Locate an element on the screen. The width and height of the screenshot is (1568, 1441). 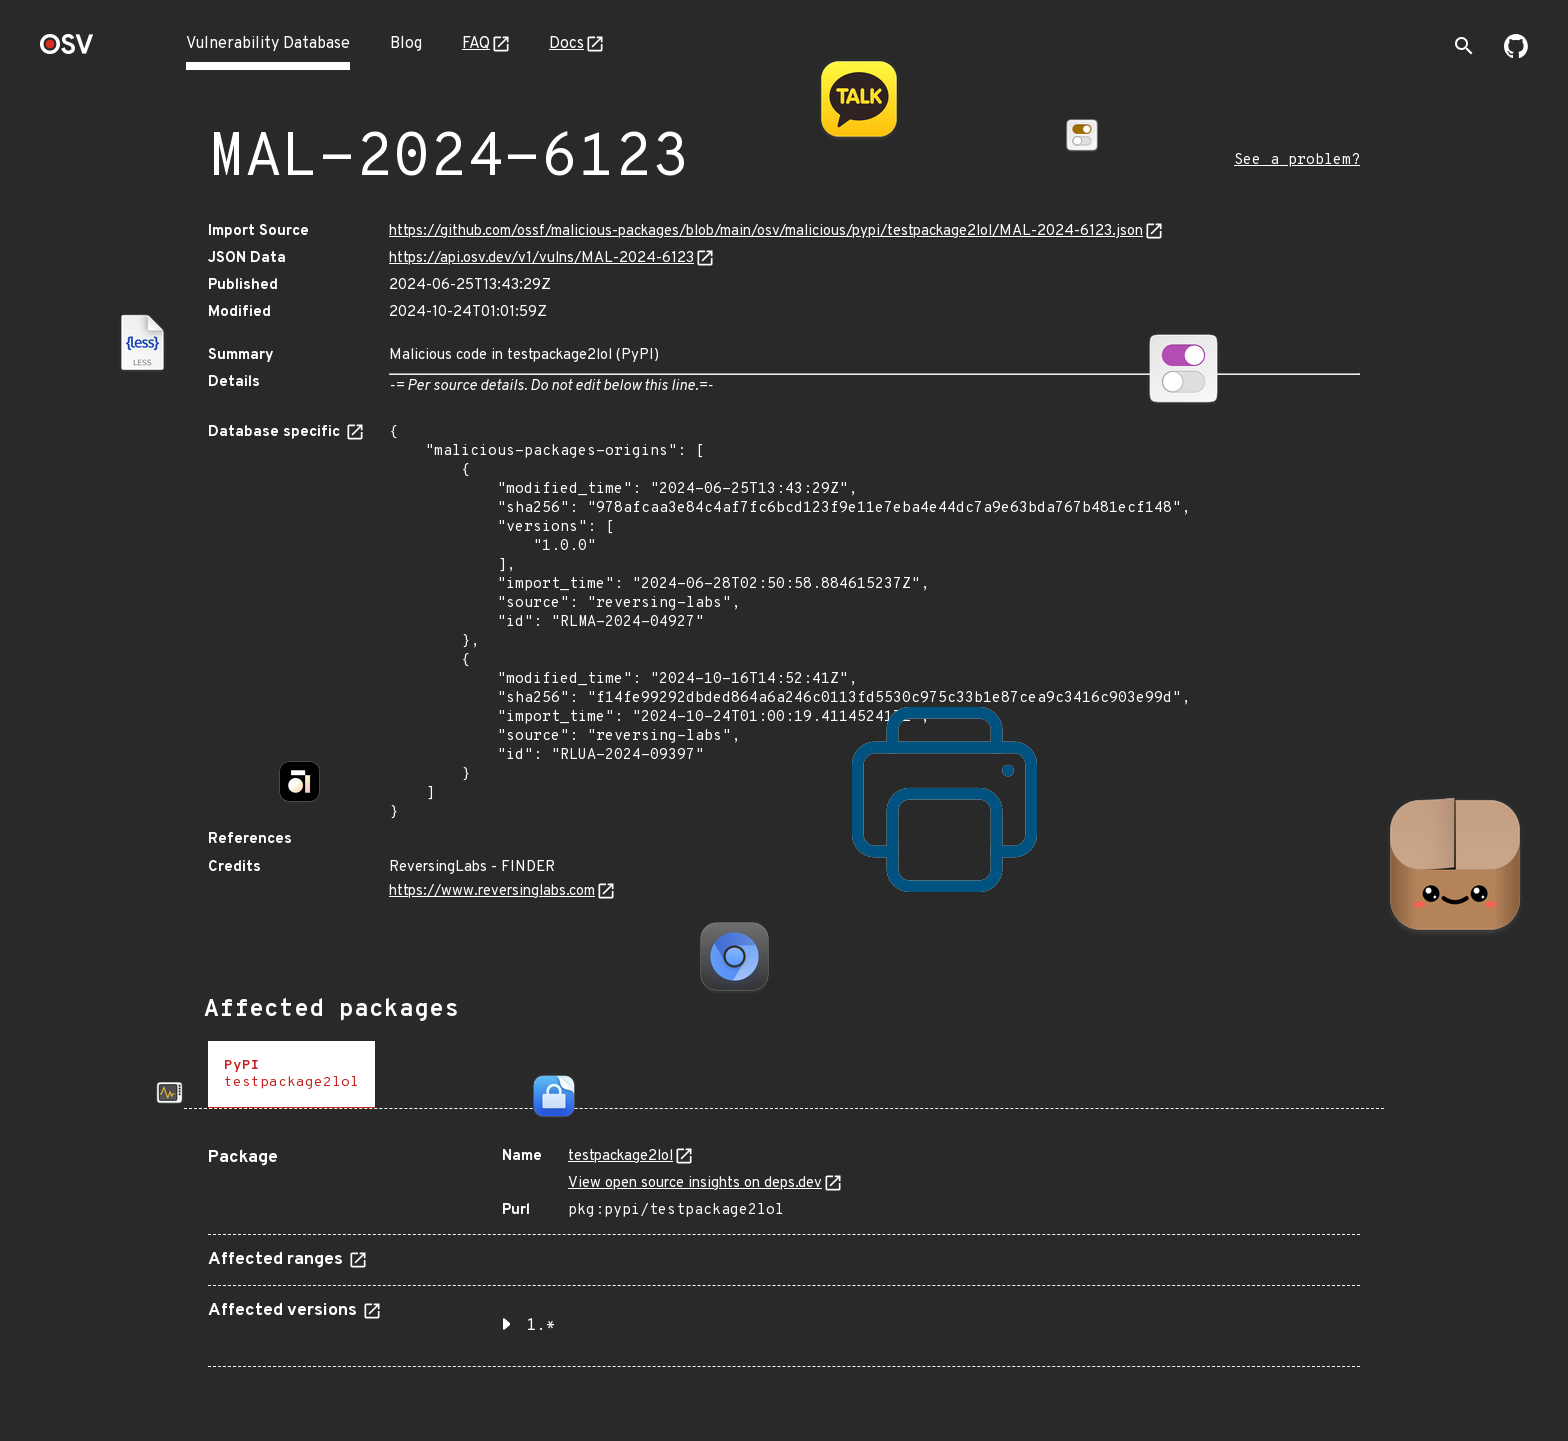
access printer settings is located at coordinates (944, 799).